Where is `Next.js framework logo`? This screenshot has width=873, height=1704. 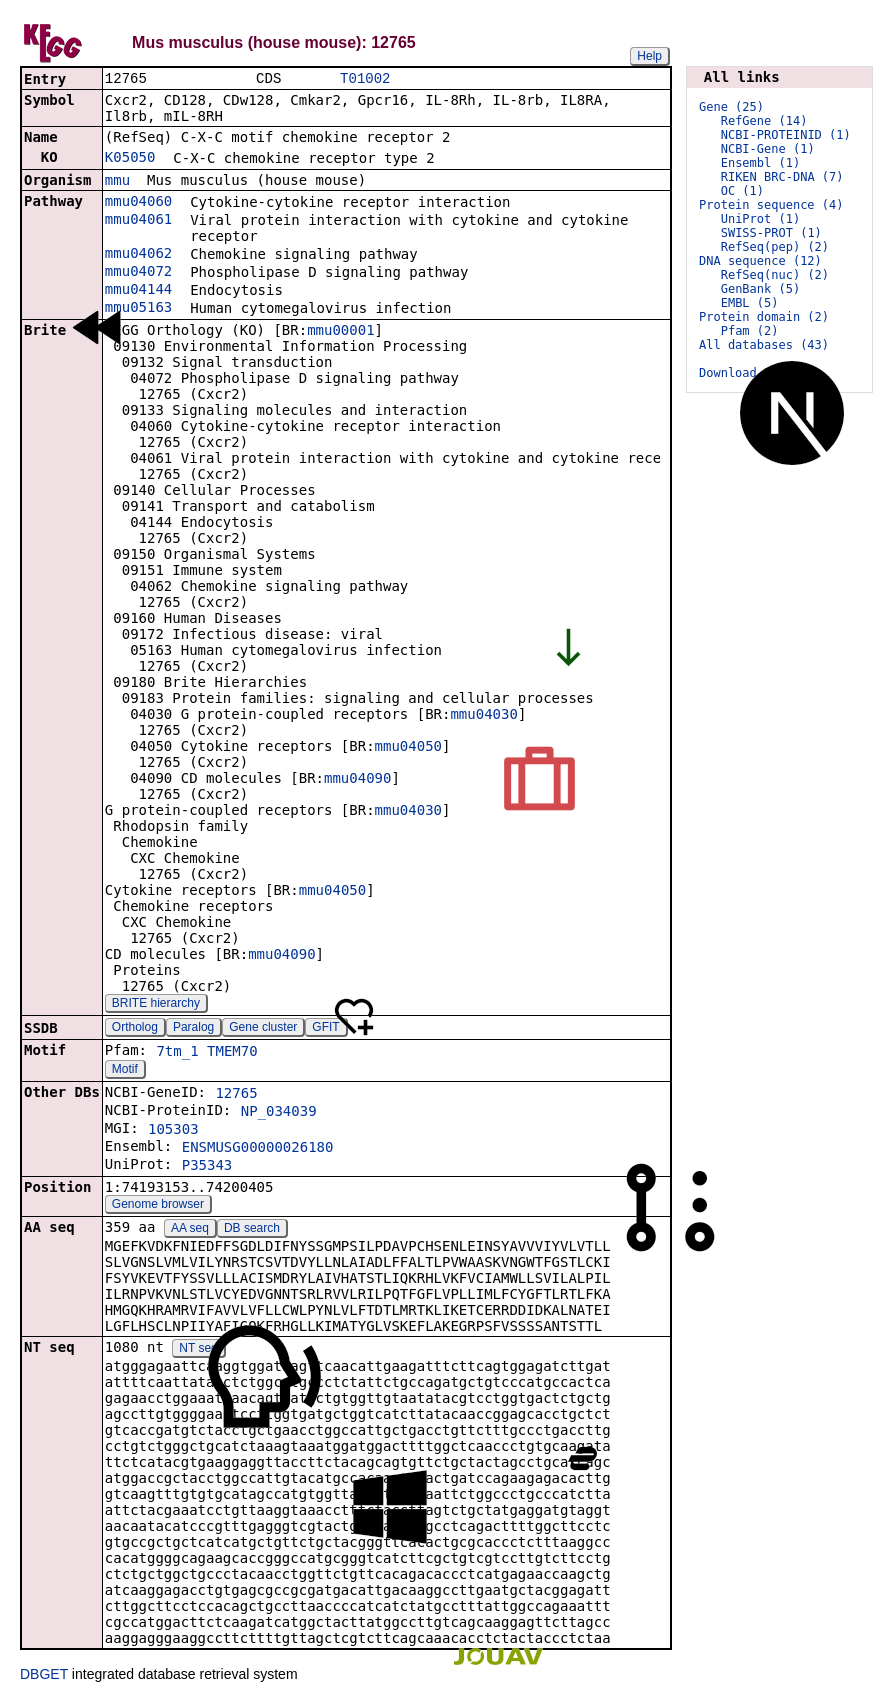 Next.js framework logo is located at coordinates (792, 413).